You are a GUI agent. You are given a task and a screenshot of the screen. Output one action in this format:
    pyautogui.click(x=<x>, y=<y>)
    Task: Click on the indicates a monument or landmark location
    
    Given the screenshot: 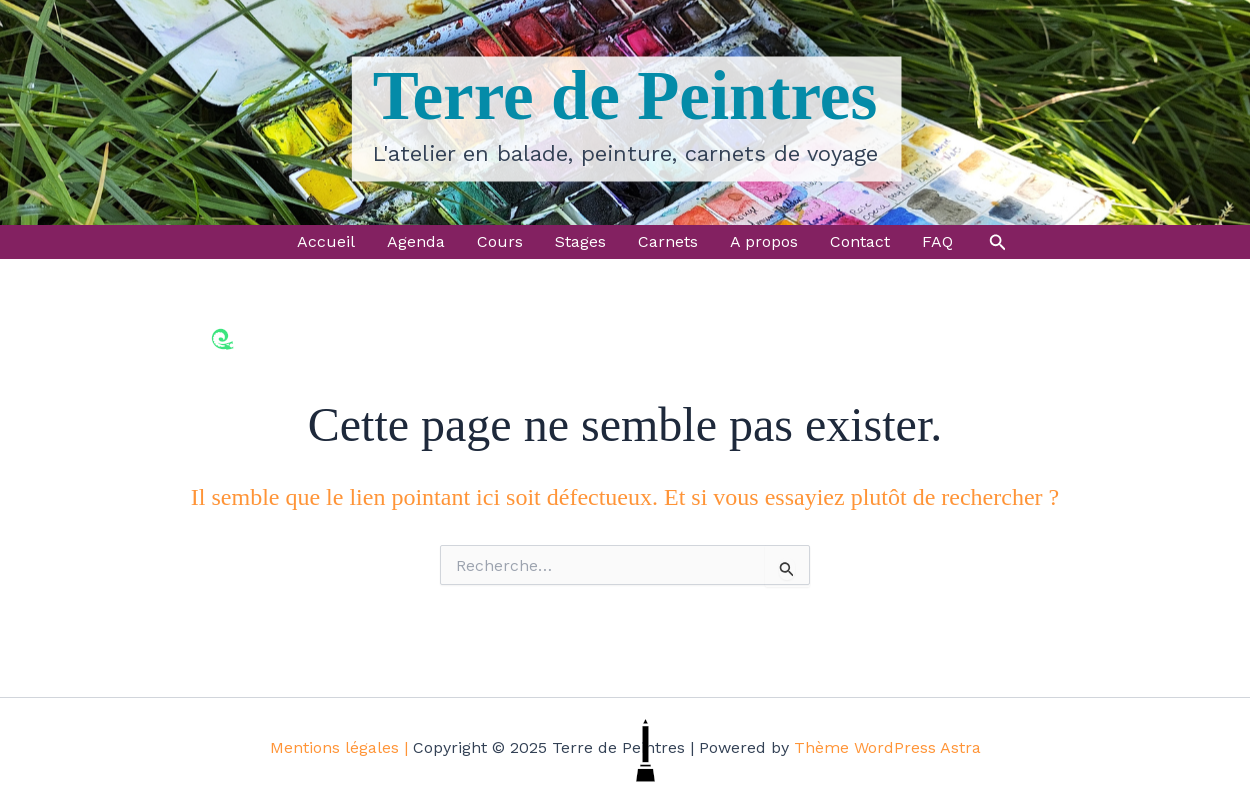 What is the action you would take?
    pyautogui.click(x=645, y=750)
    